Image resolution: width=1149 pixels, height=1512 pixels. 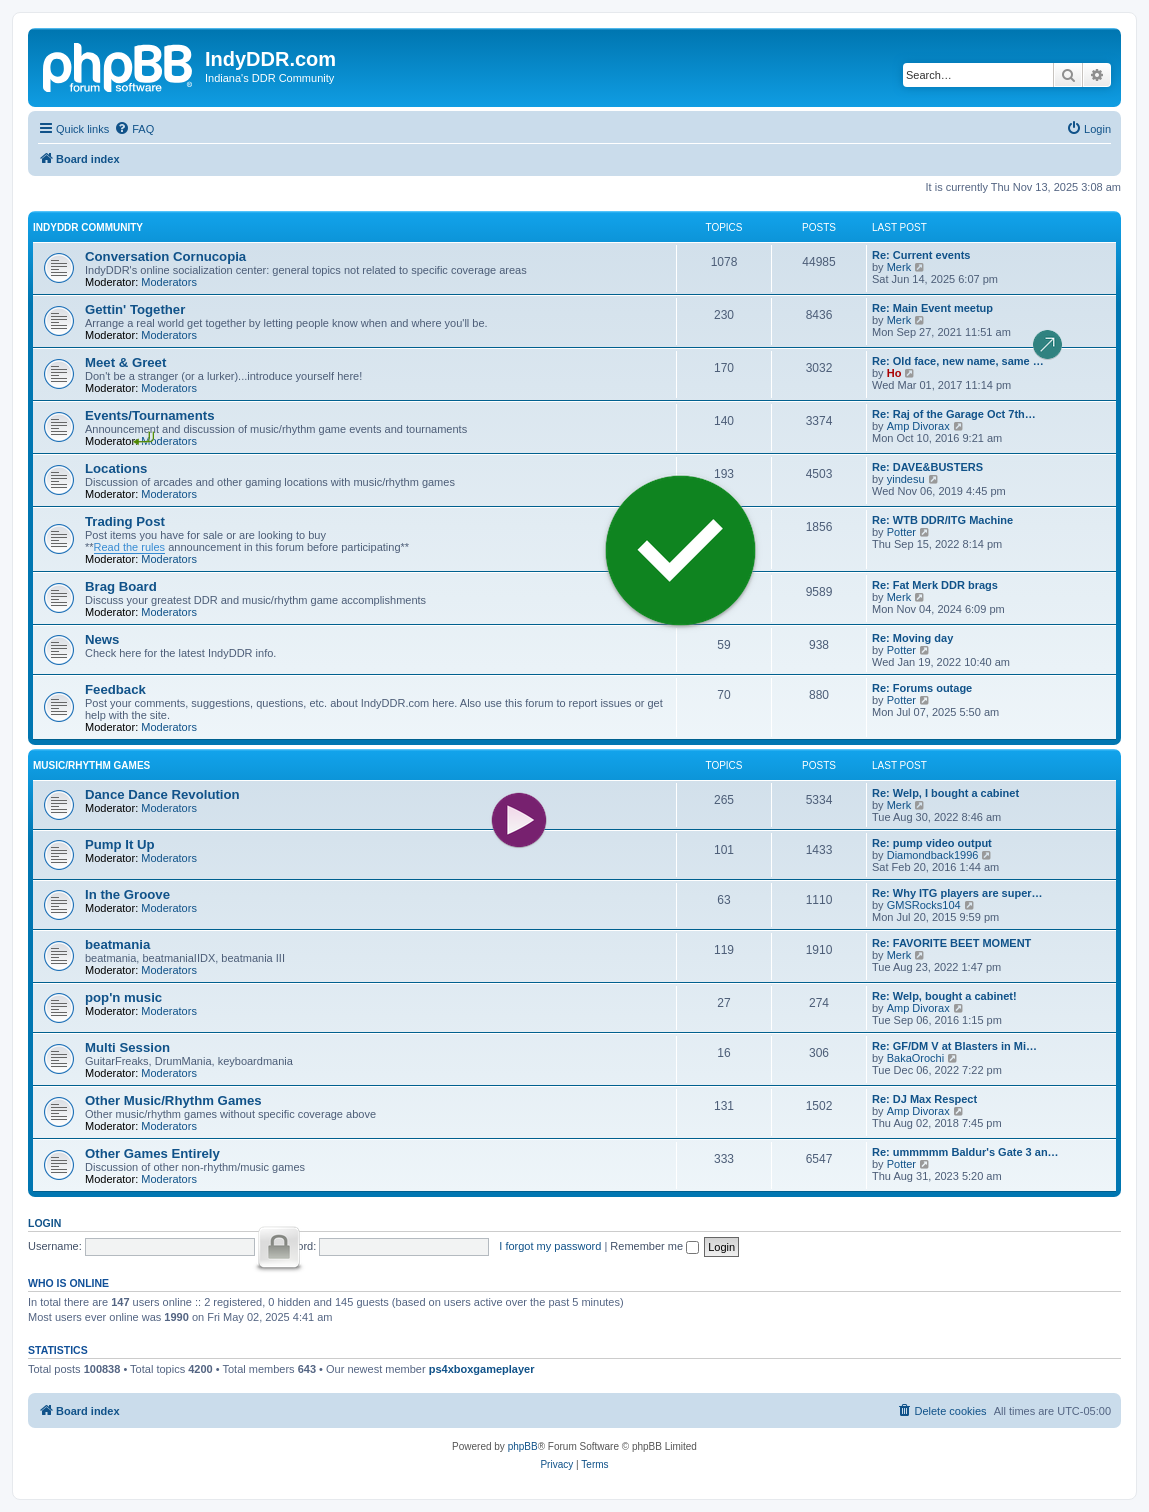 What do you see at coordinates (519, 820) in the screenshot?
I see `indicates video content or media files` at bounding box center [519, 820].